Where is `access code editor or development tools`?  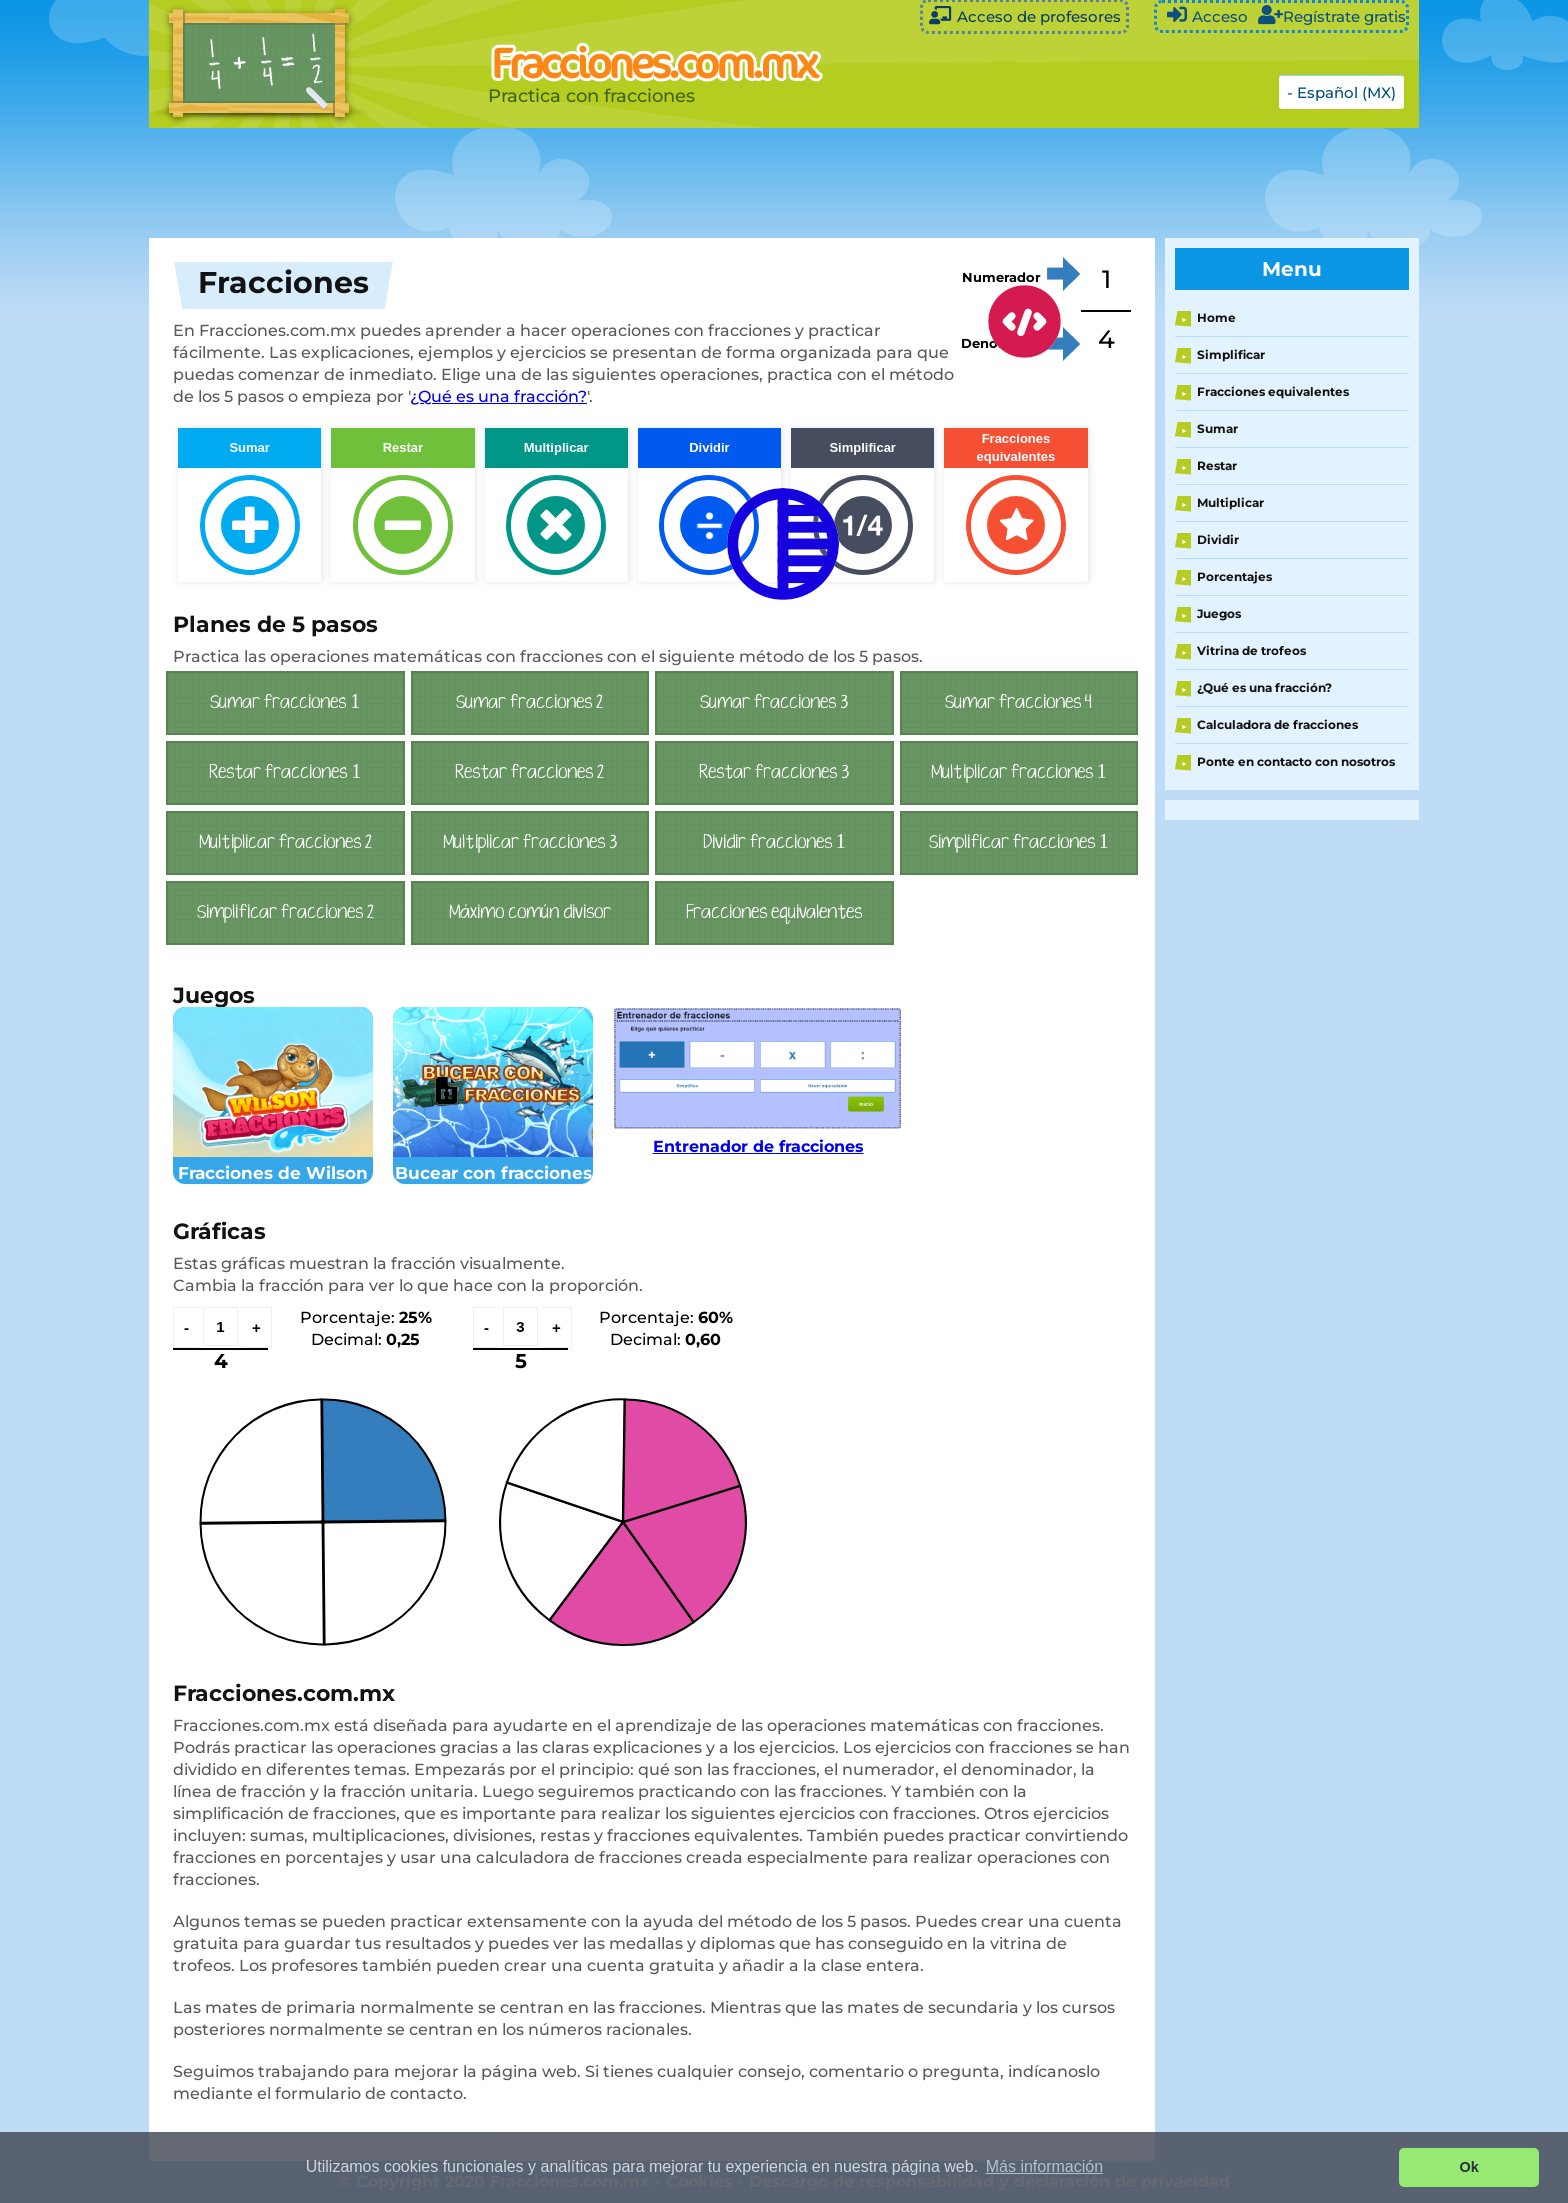
access code editor or development tools is located at coordinates (1024, 321).